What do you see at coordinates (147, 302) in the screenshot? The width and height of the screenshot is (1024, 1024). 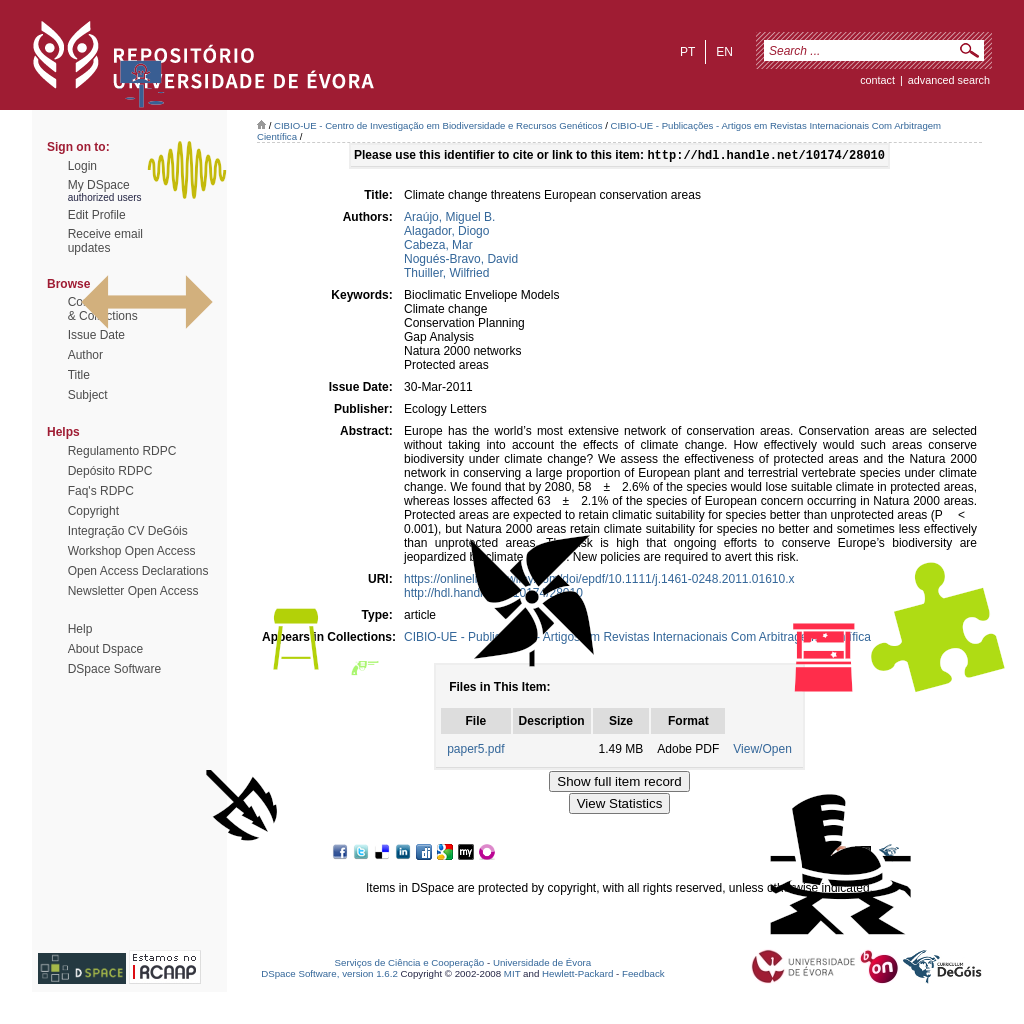 I see `flip image horizontally` at bounding box center [147, 302].